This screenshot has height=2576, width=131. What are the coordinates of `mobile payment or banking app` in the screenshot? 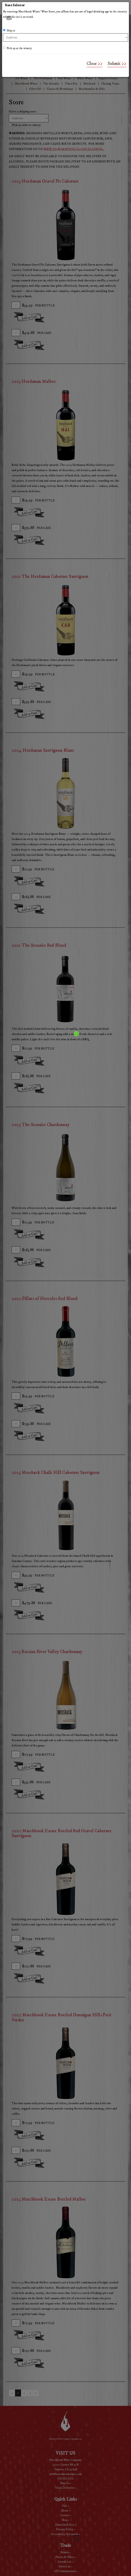 It's located at (76, 2538).